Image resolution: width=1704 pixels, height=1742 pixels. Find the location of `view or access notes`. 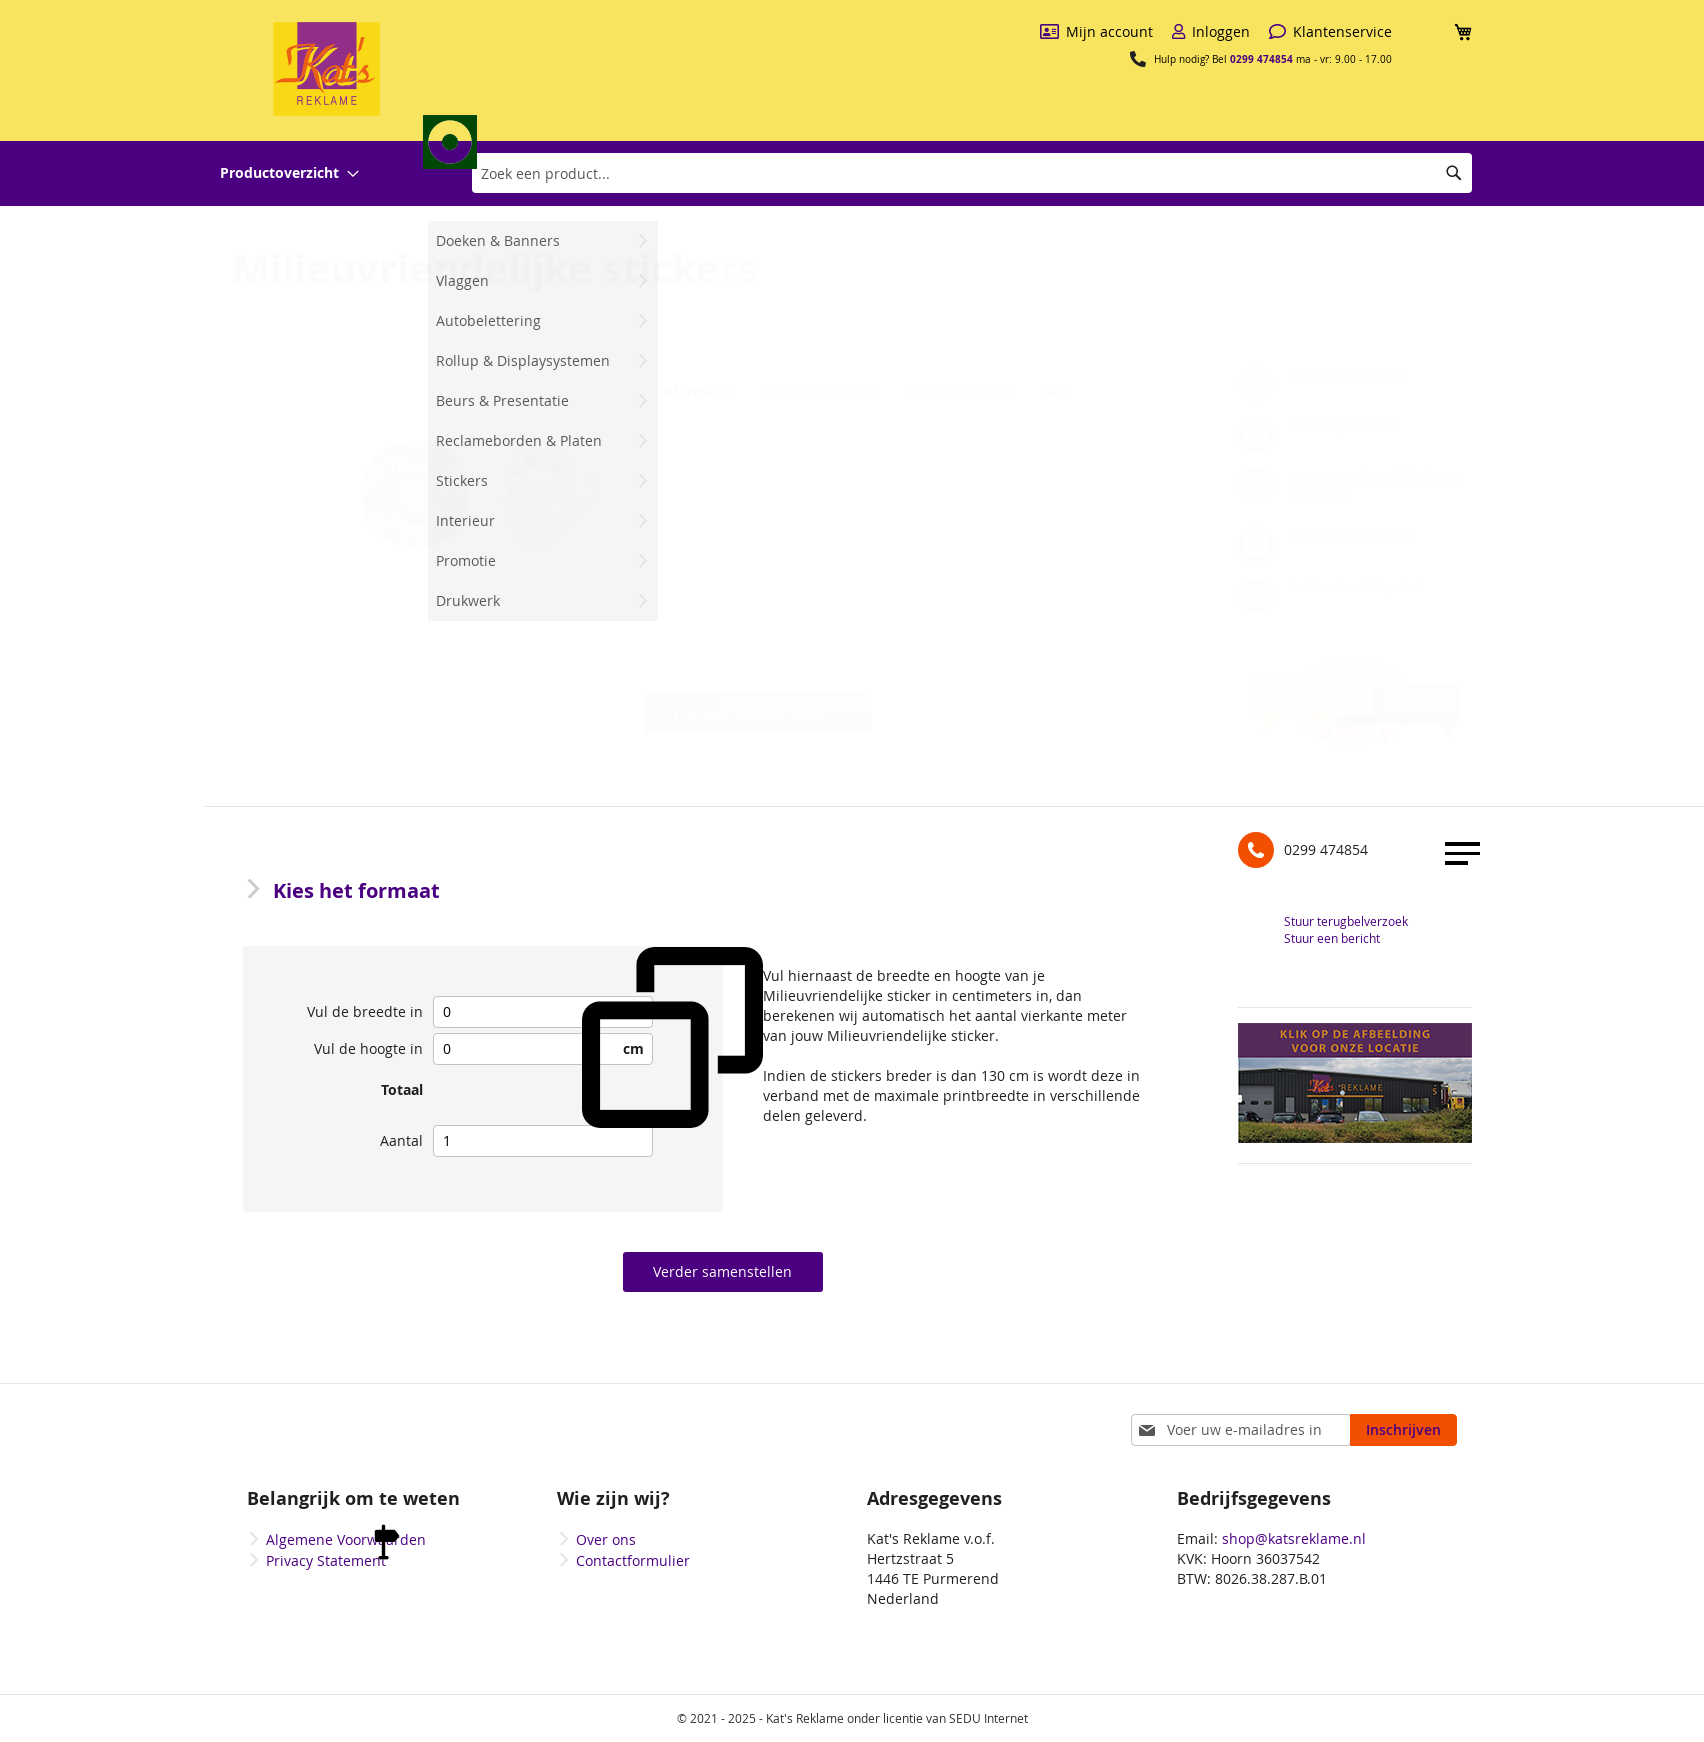

view or access notes is located at coordinates (1462, 853).